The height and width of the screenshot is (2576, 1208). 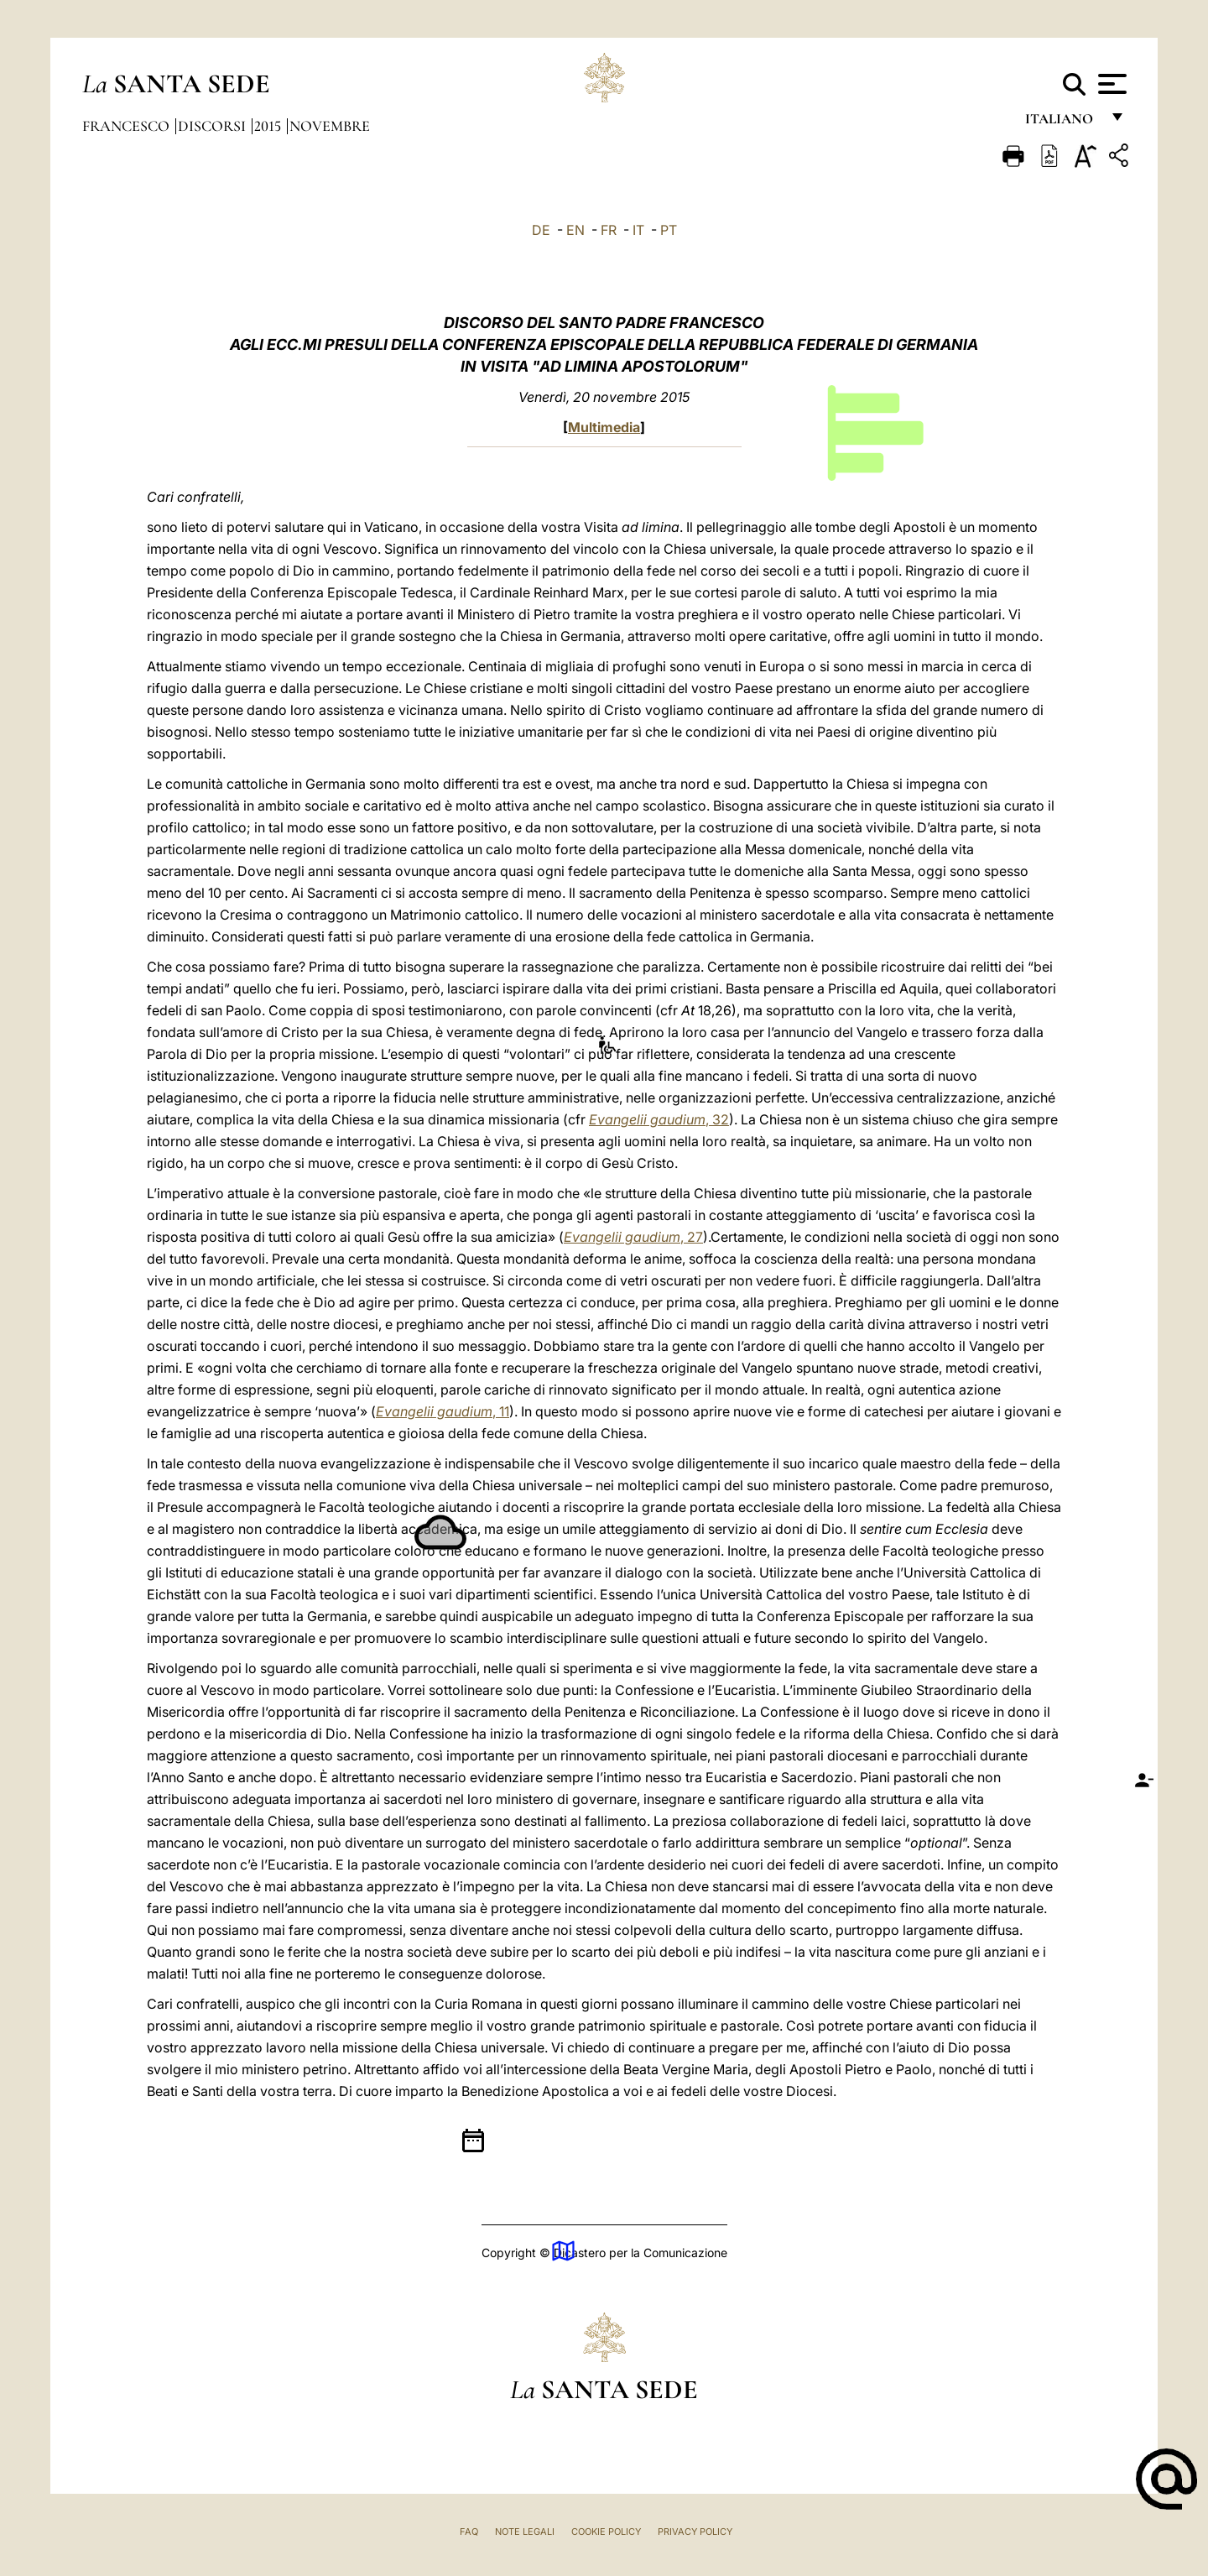 What do you see at coordinates (1166, 2479) in the screenshot?
I see `enter or view email address` at bounding box center [1166, 2479].